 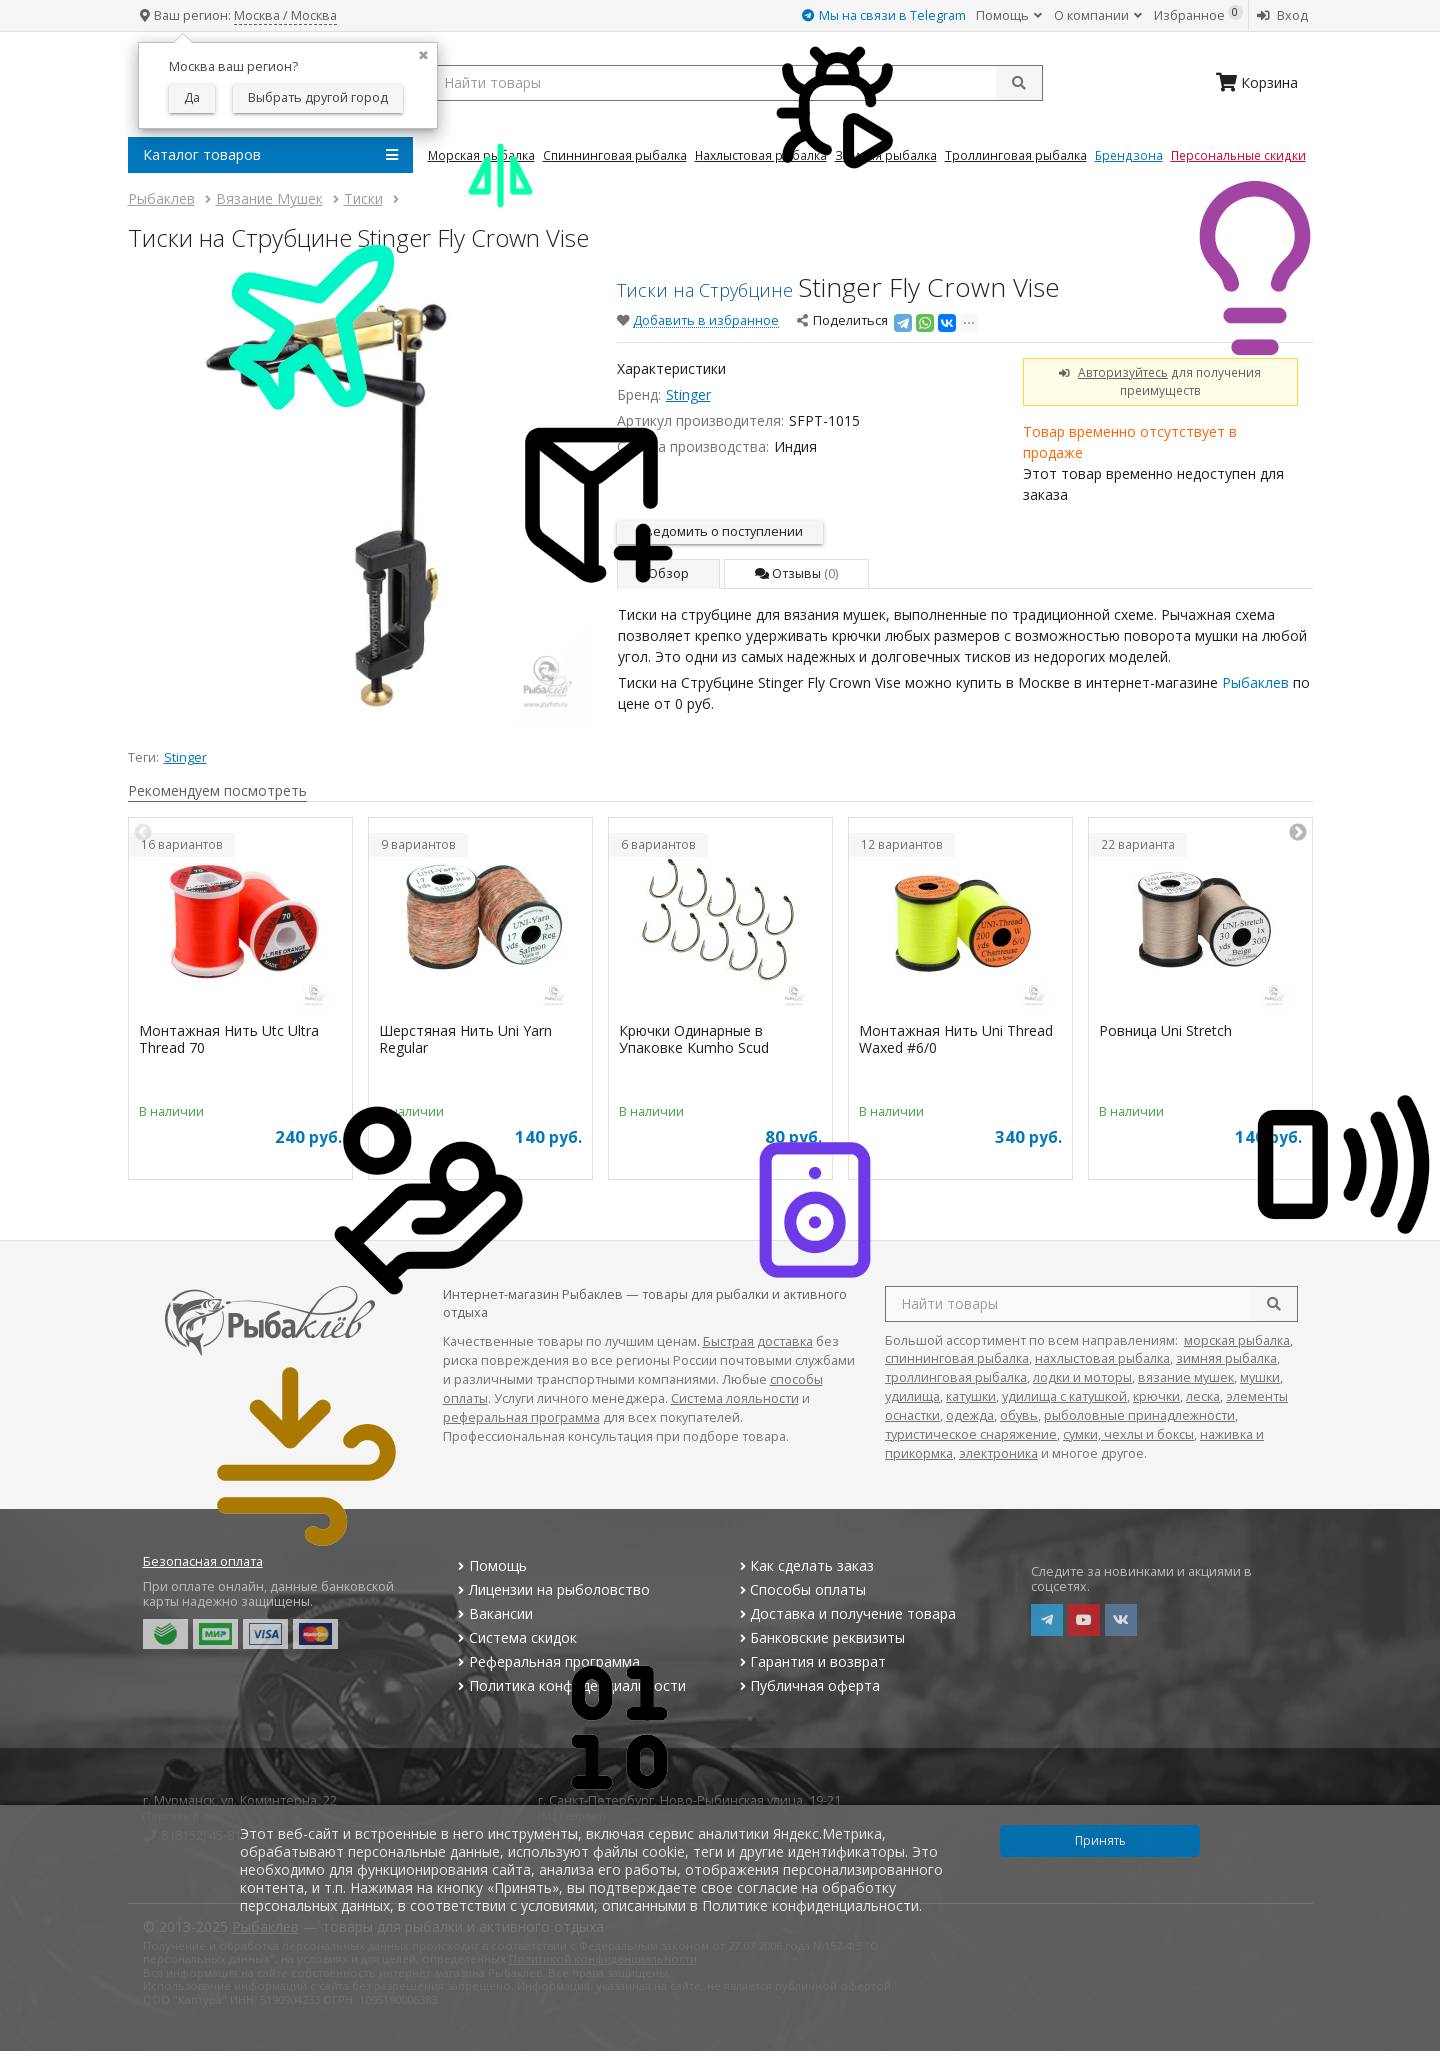 What do you see at coordinates (815, 1210) in the screenshot?
I see `adjust audio output settings` at bounding box center [815, 1210].